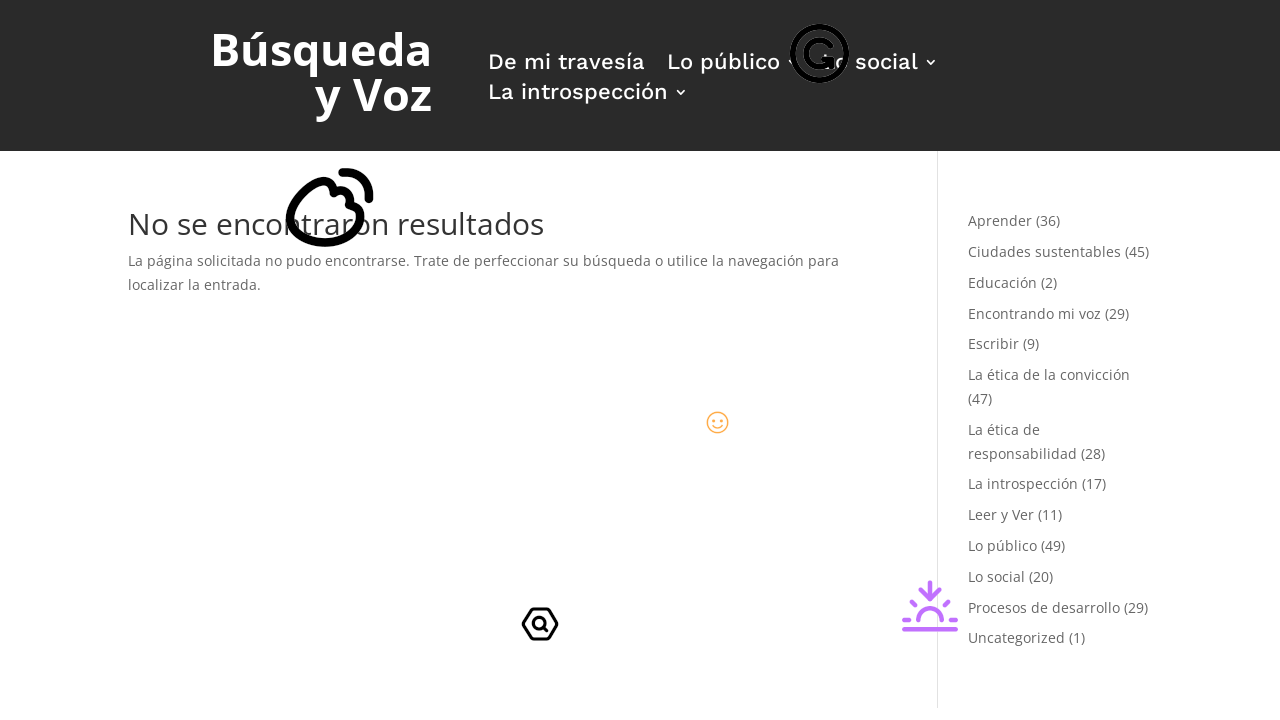 The width and height of the screenshot is (1280, 720). Describe the element at coordinates (819, 53) in the screenshot. I see `open Grammarly writing assistant` at that location.